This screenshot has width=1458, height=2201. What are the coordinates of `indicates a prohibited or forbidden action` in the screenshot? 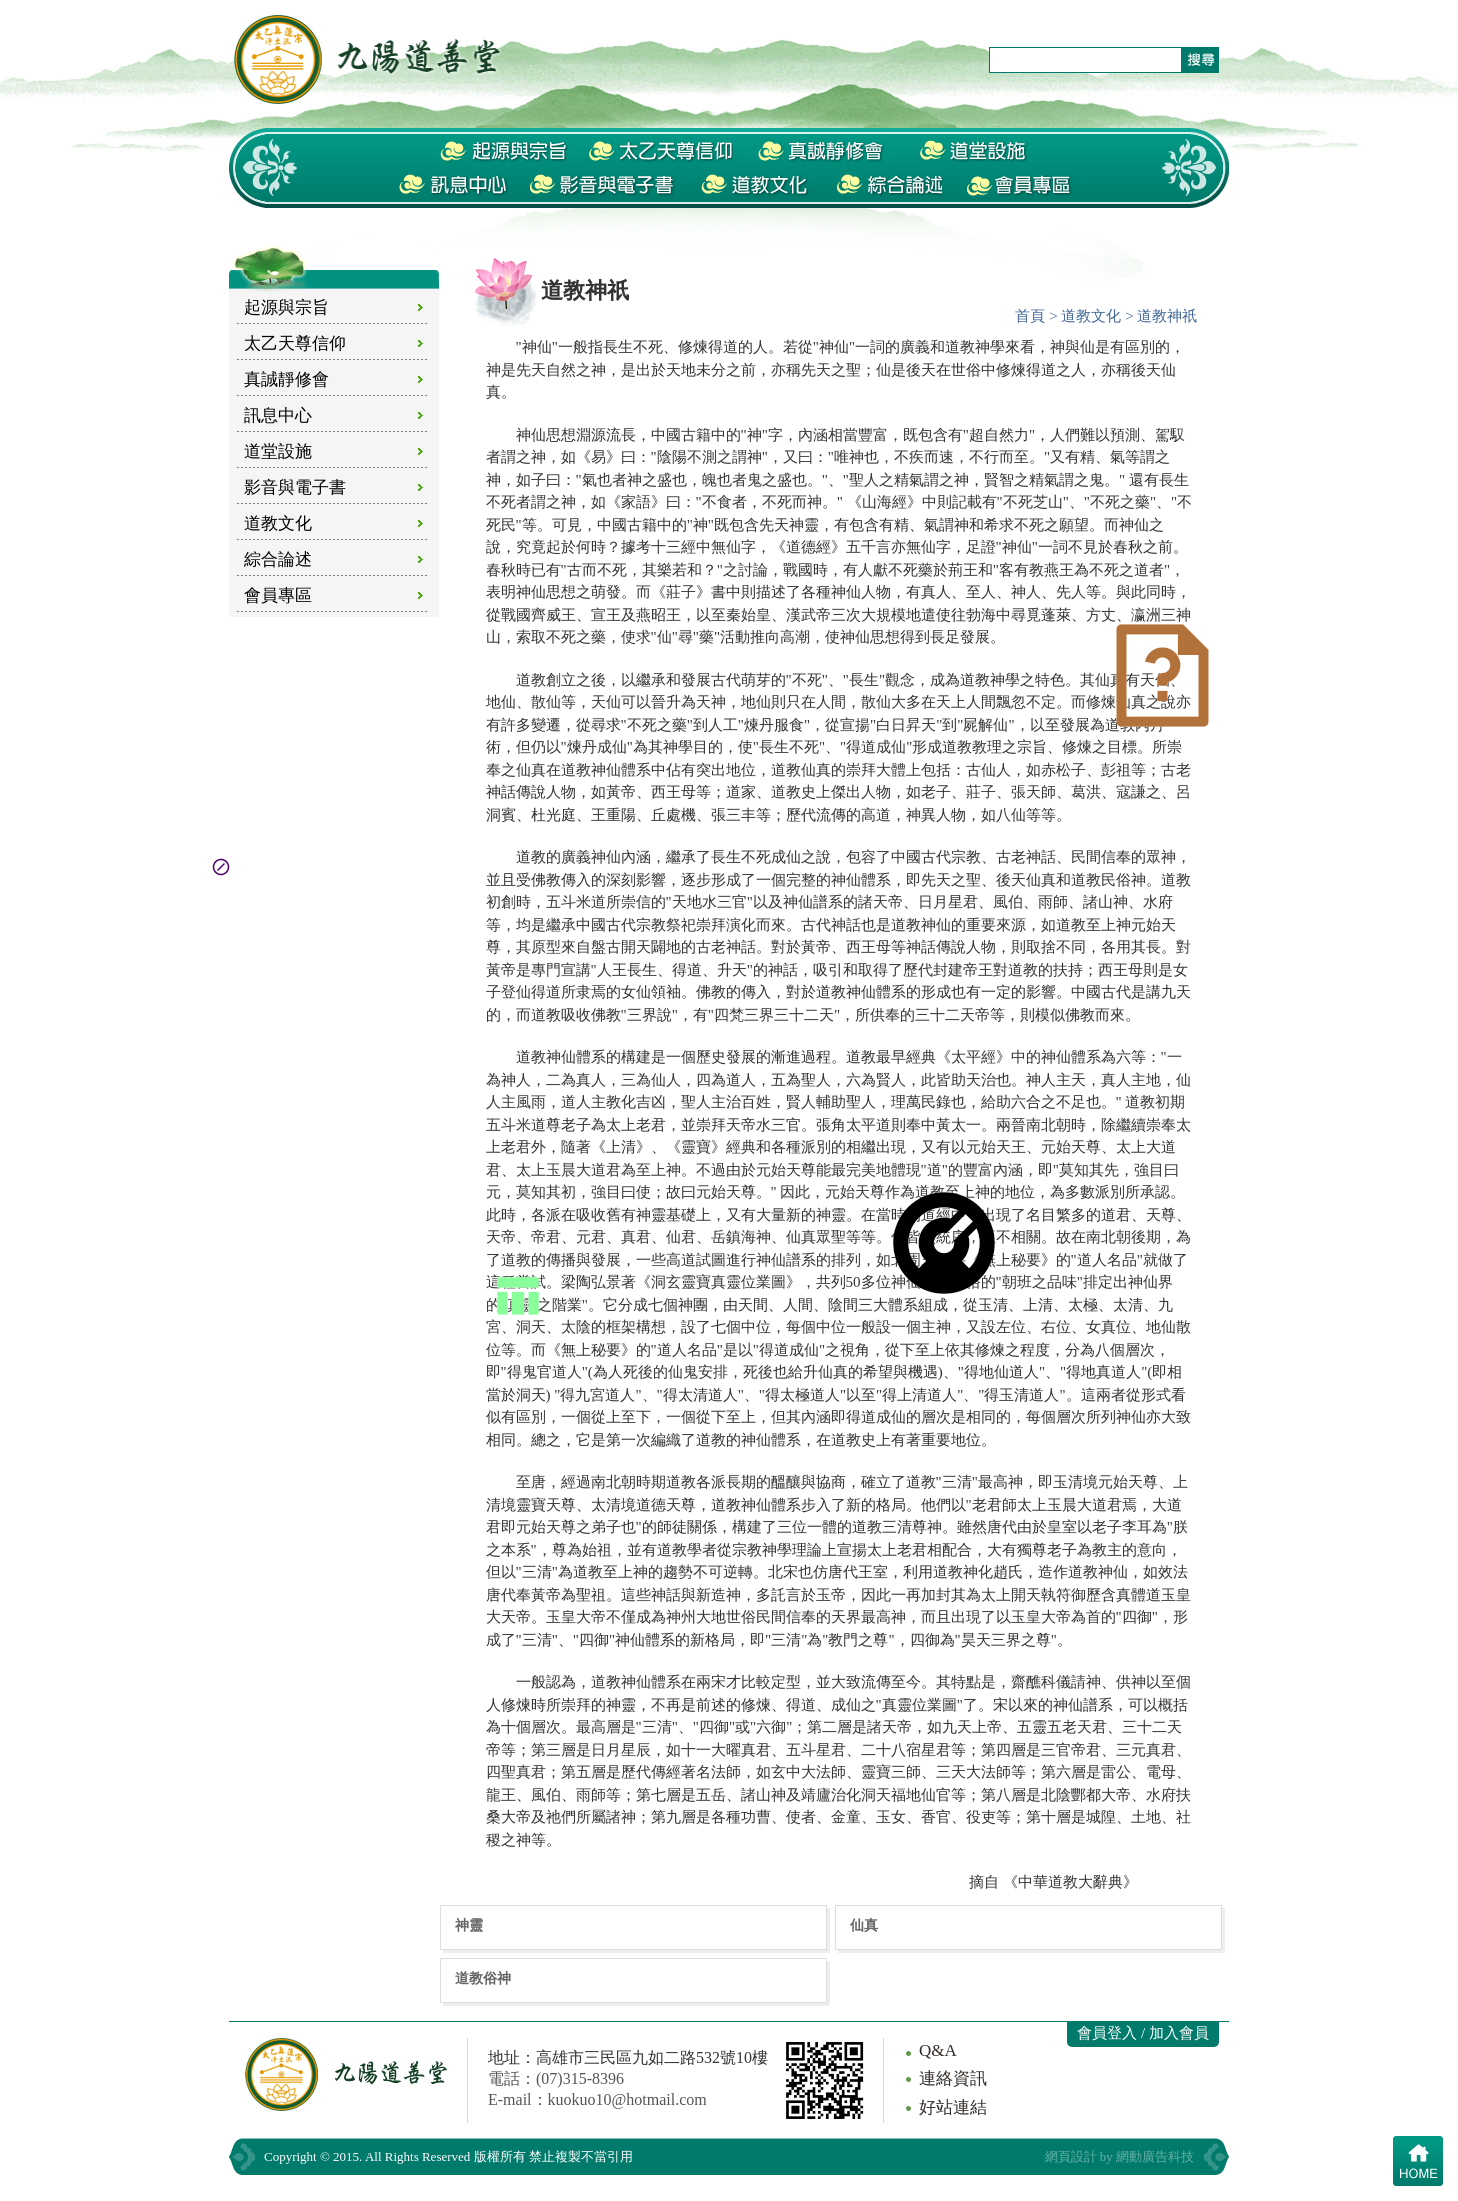 It's located at (221, 867).